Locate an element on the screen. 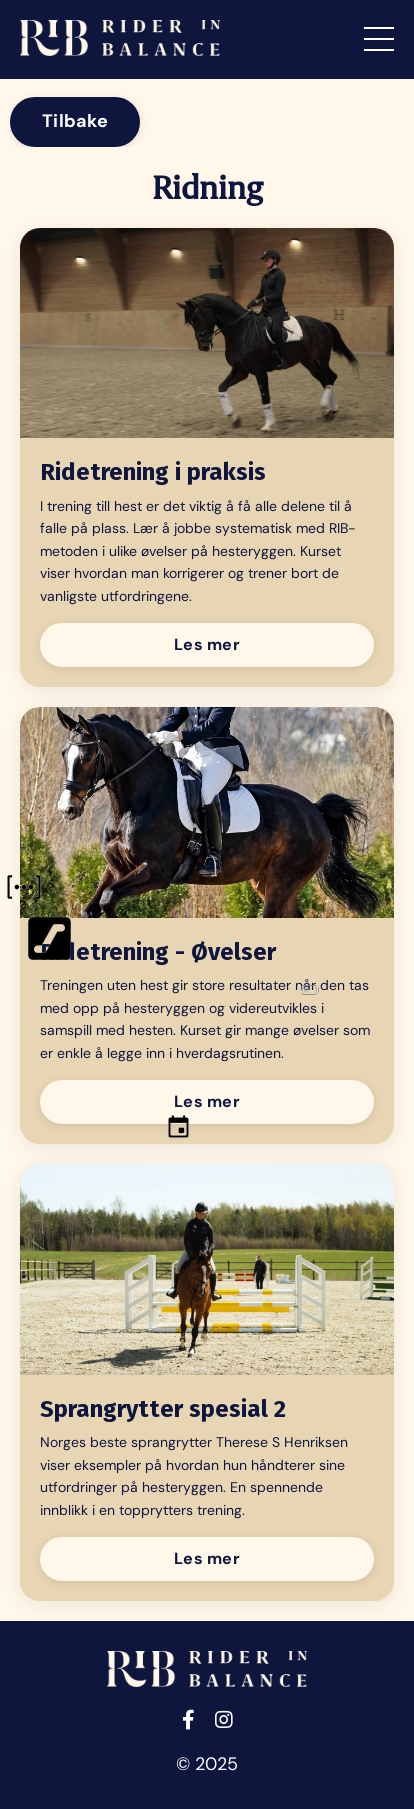  wrap selected code with a snippet or block is located at coordinates (24, 887).